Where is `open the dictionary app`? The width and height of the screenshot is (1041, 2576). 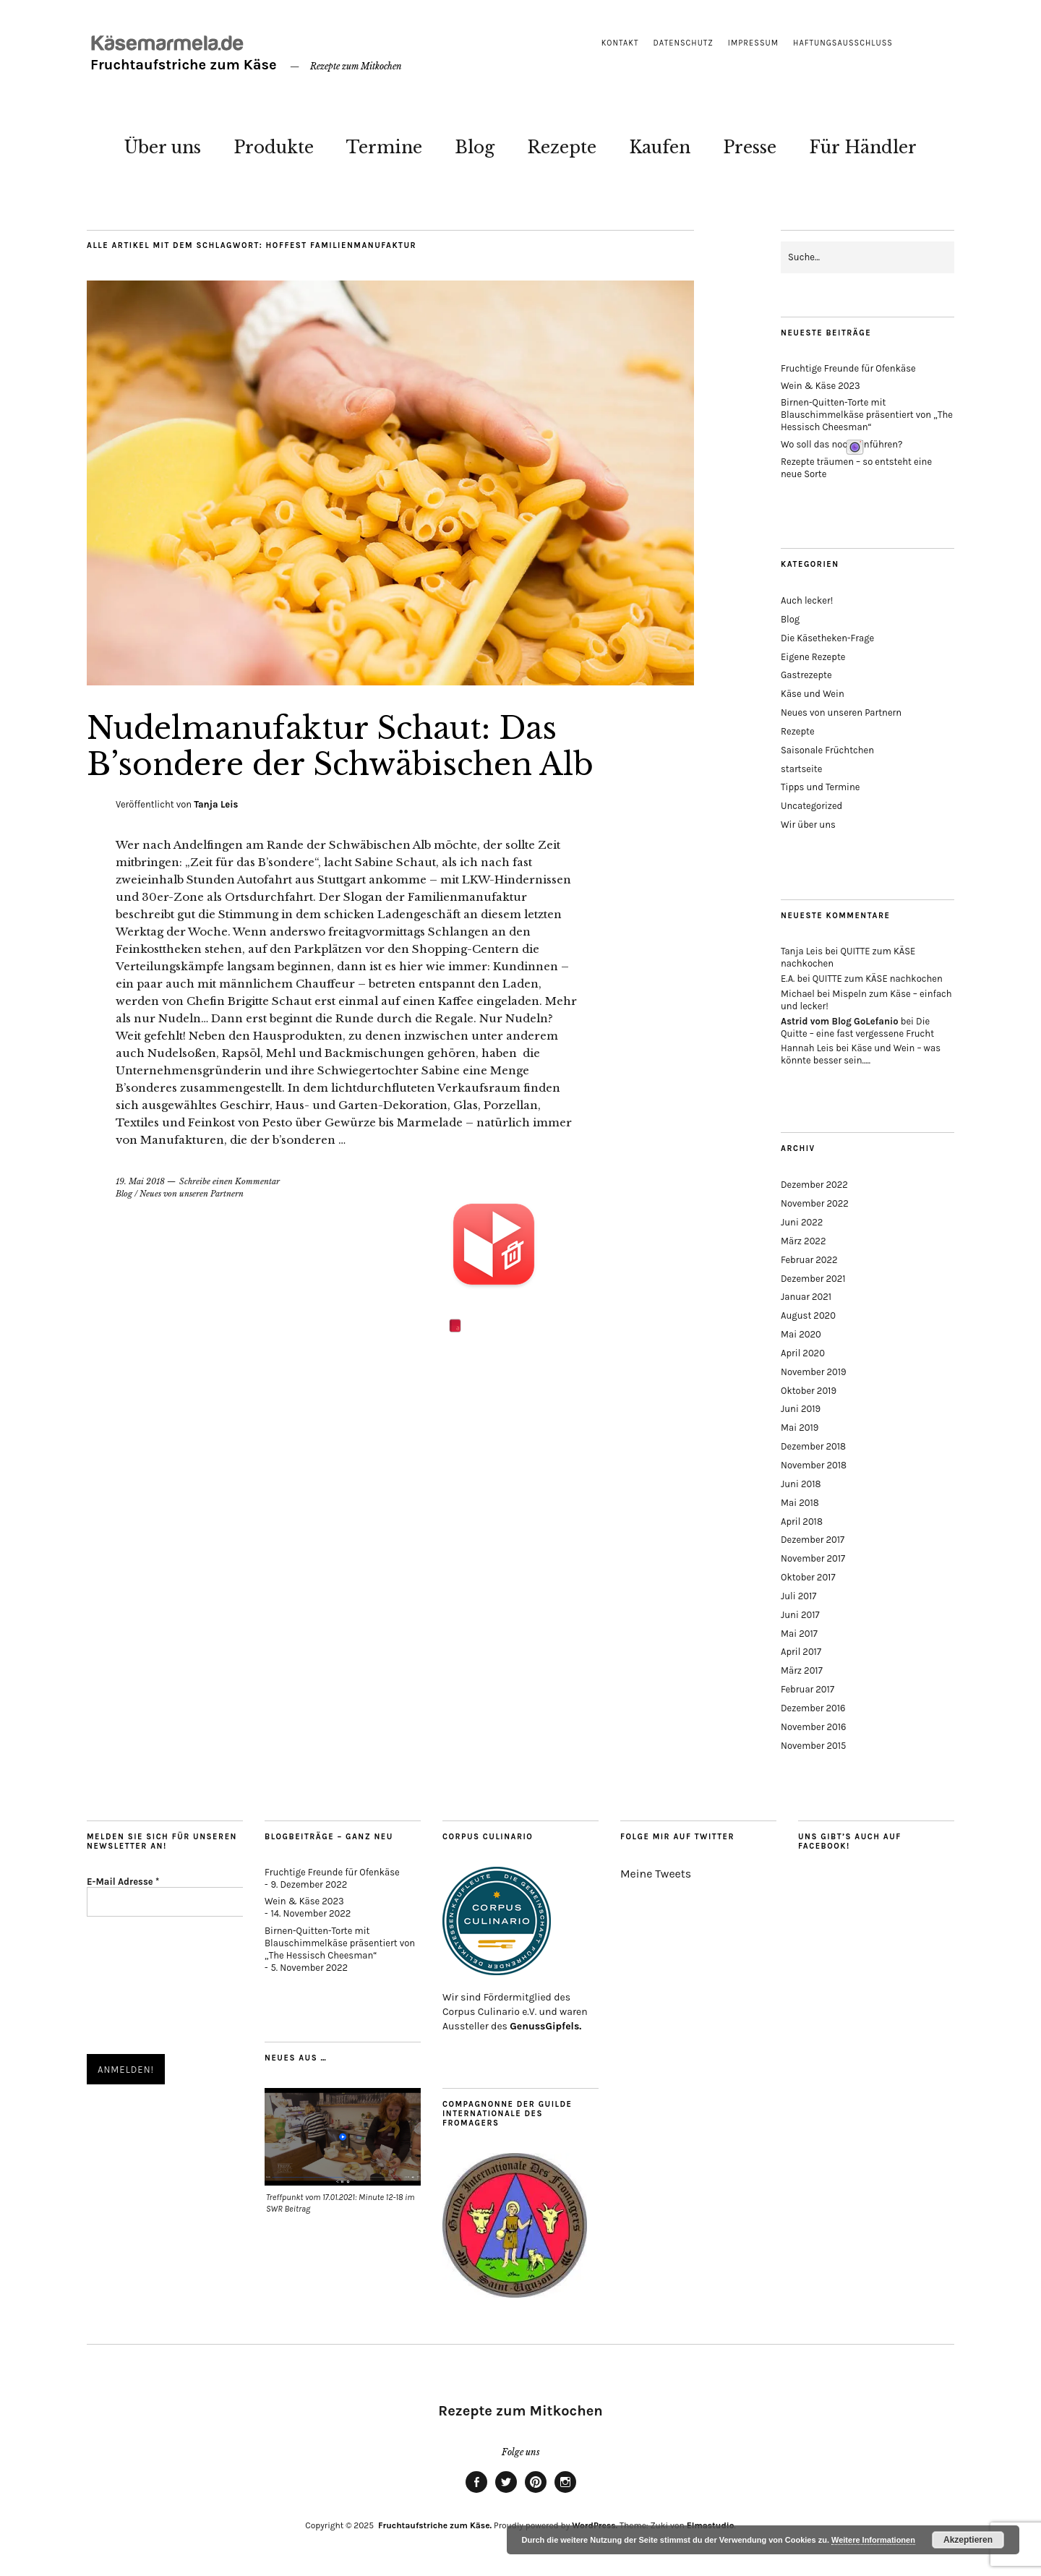
open the dictionary app is located at coordinates (455, 1325).